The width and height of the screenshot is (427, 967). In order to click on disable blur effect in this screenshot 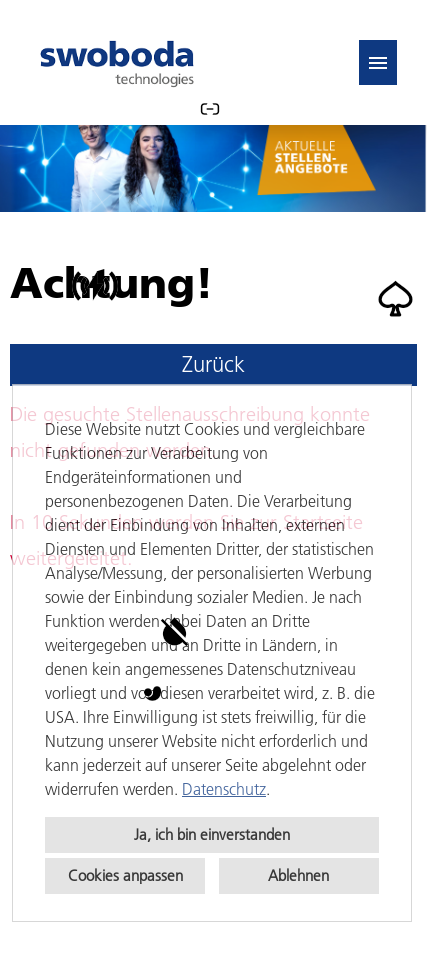, I will do `click(174, 632)`.